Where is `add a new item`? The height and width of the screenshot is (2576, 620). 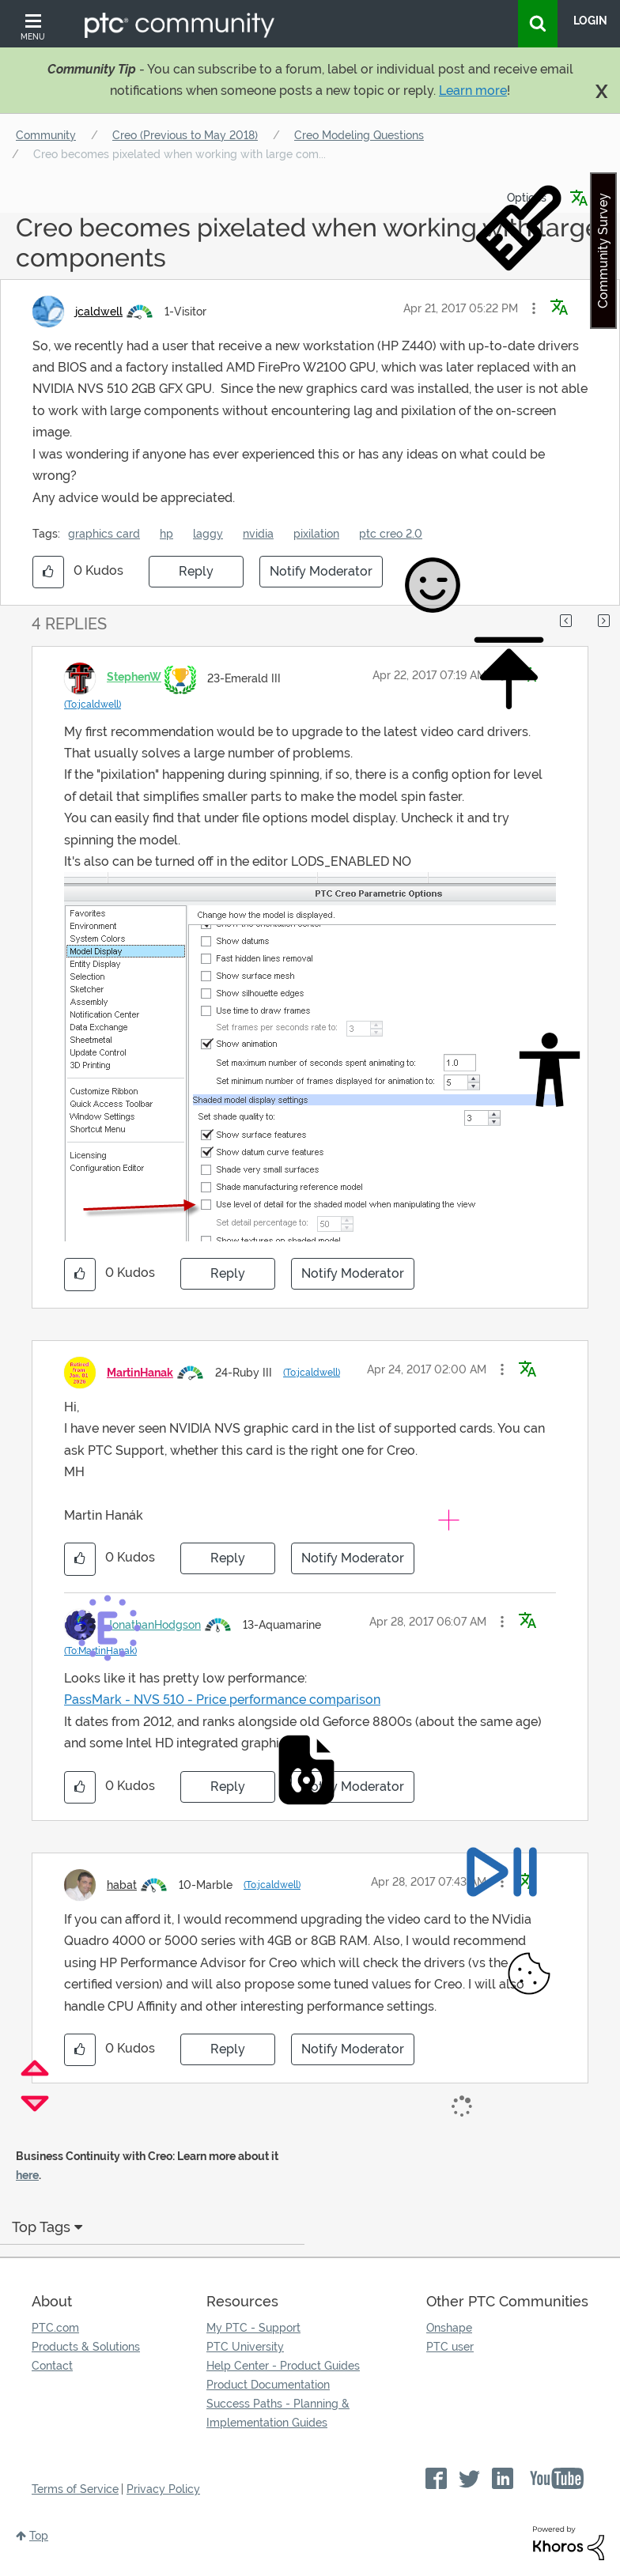 add a new item is located at coordinates (448, 1520).